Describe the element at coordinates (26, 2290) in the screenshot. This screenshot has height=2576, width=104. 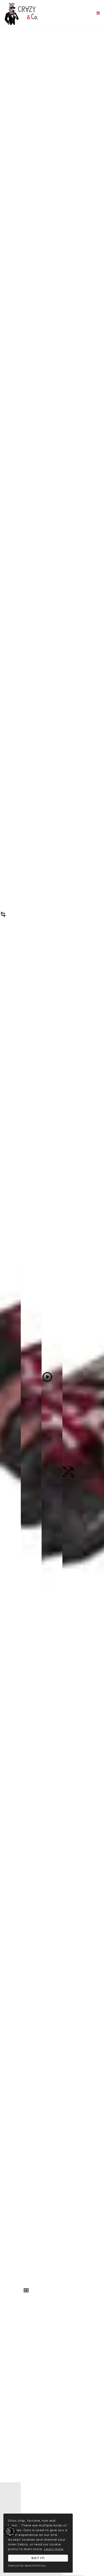
I see `view local events or entertainment` at that location.